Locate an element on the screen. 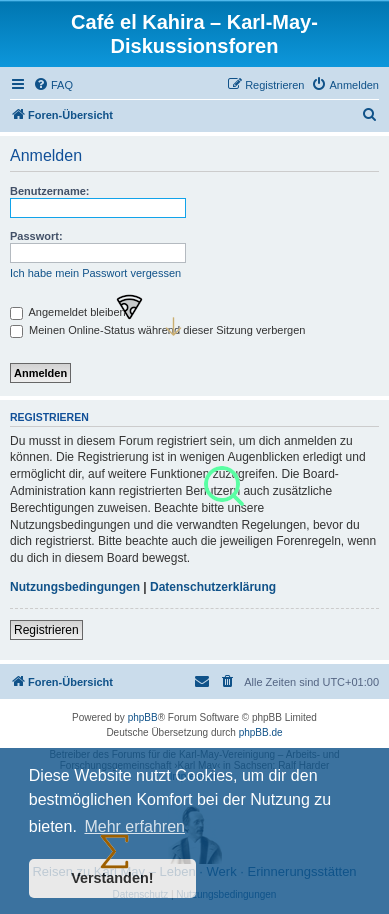 The height and width of the screenshot is (914, 389). search for content or items is located at coordinates (224, 486).